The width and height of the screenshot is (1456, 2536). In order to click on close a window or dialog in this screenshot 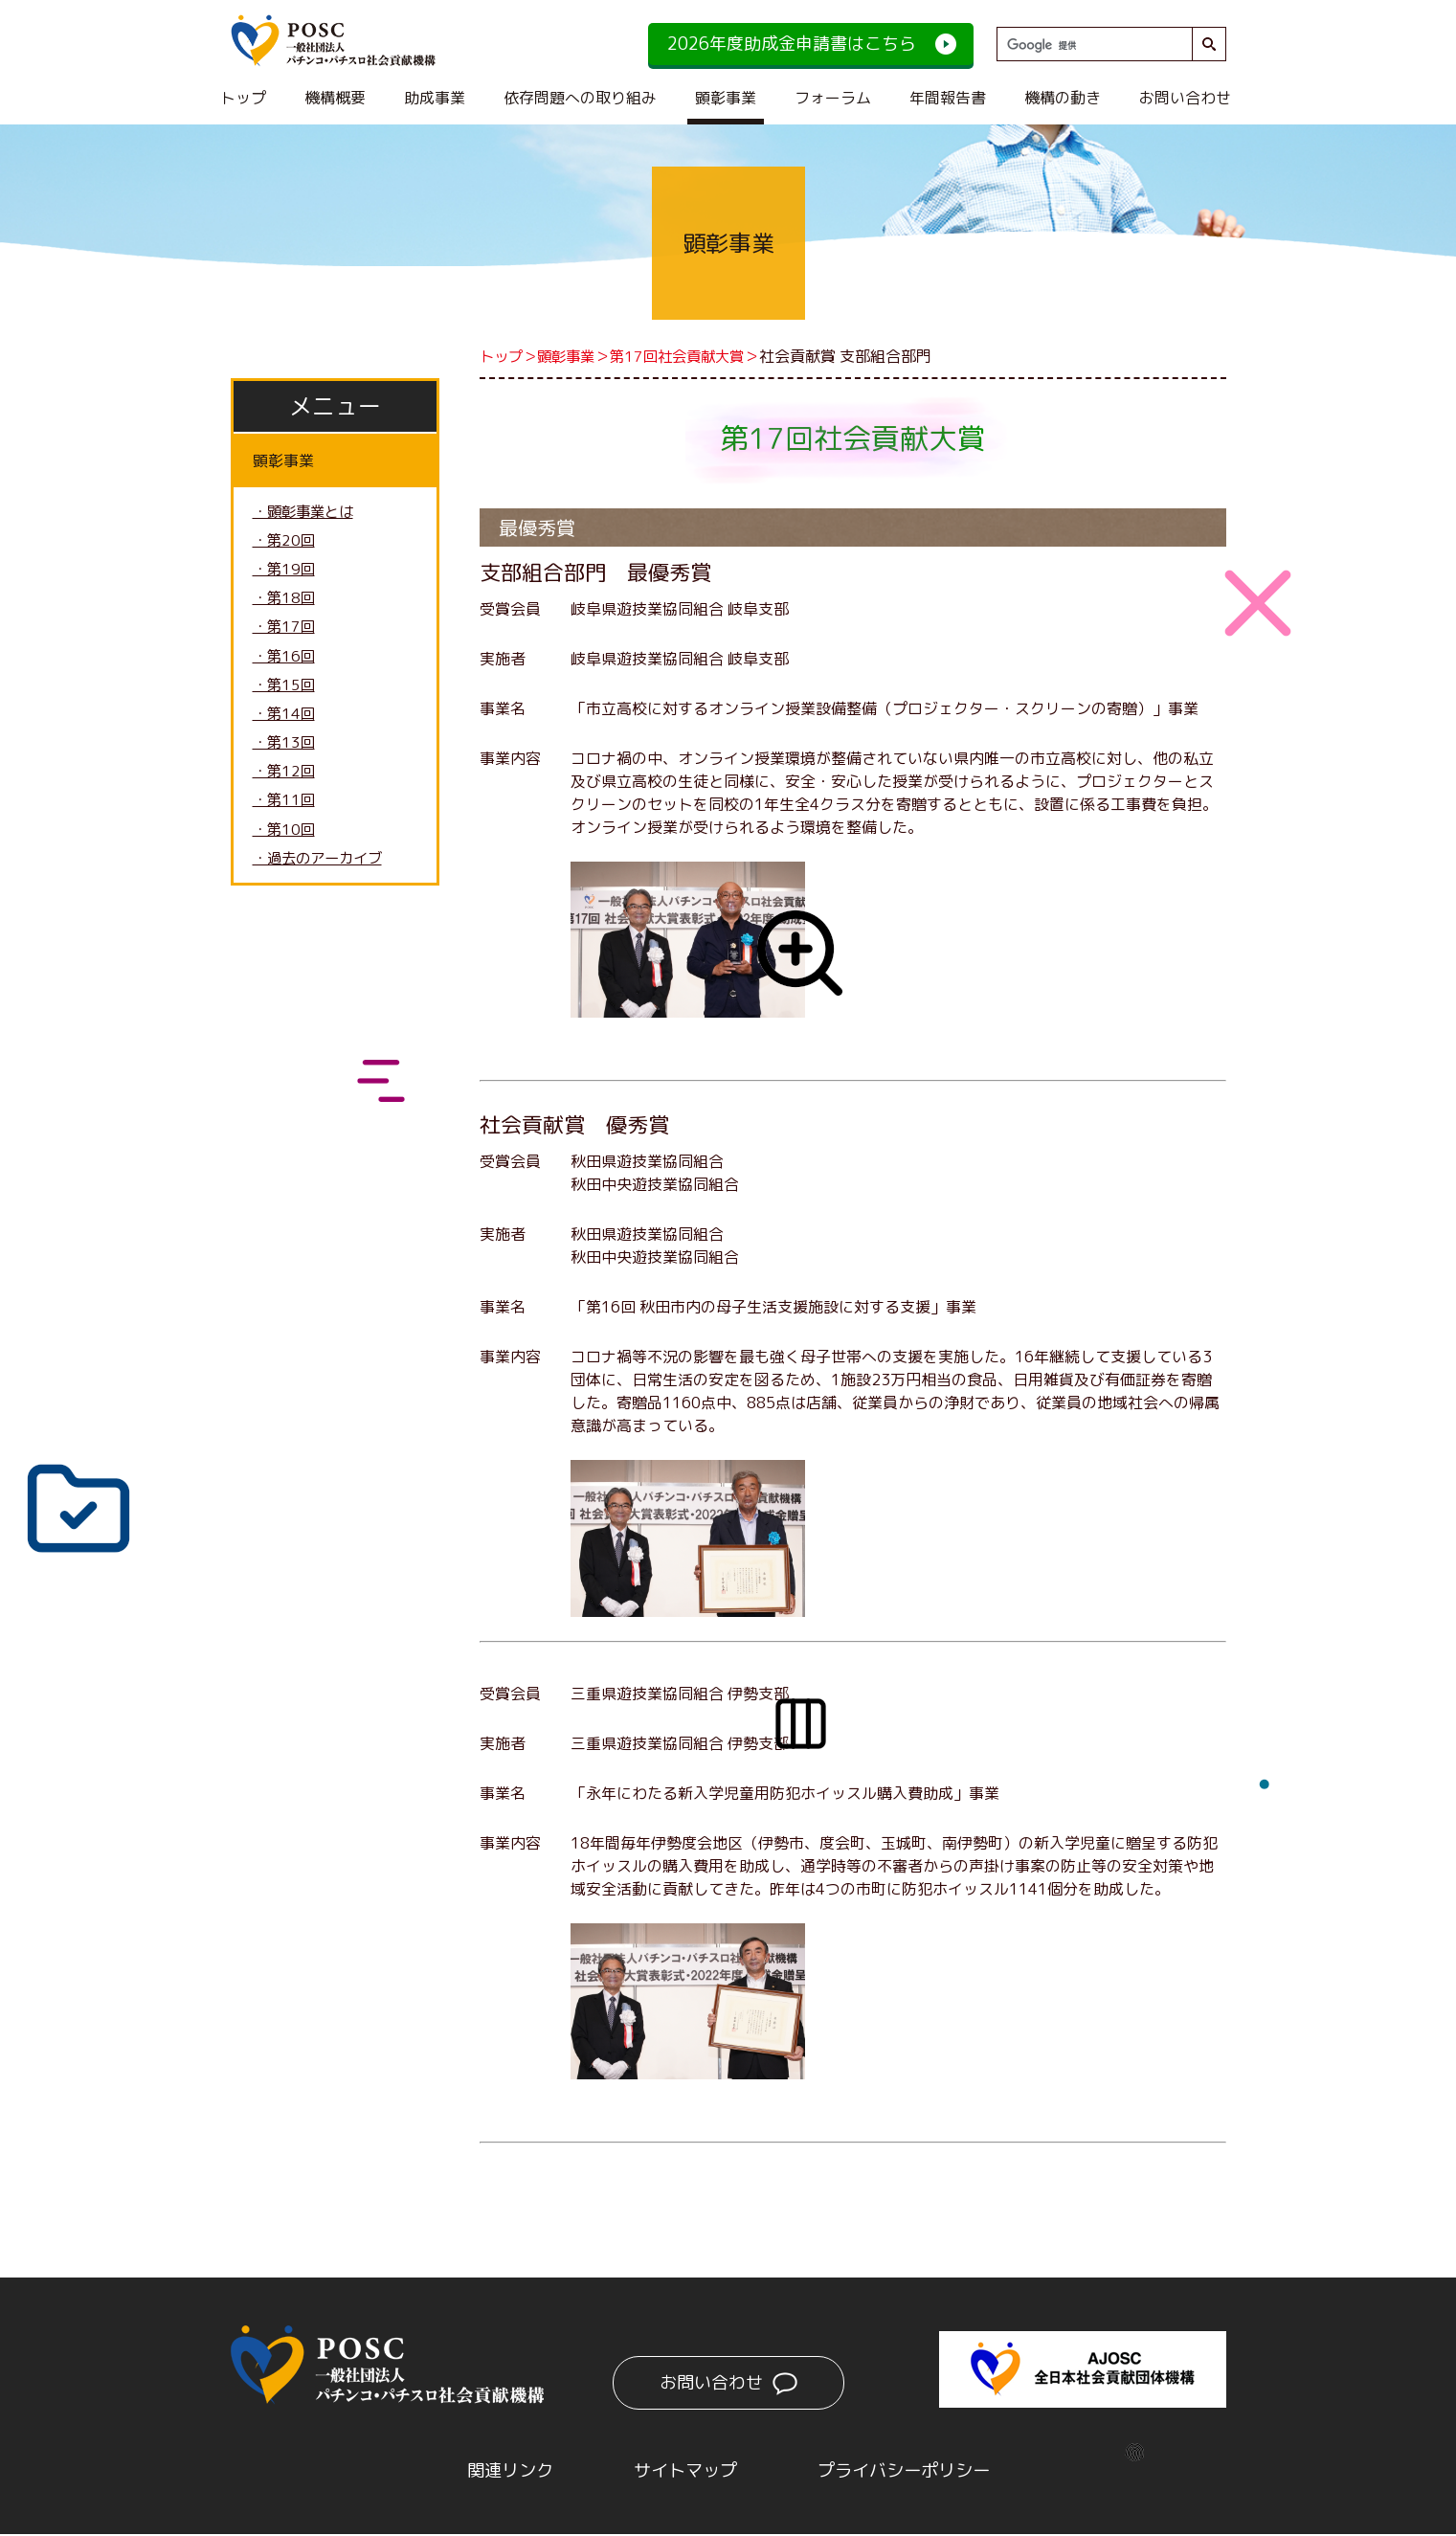, I will do `click(1258, 603)`.